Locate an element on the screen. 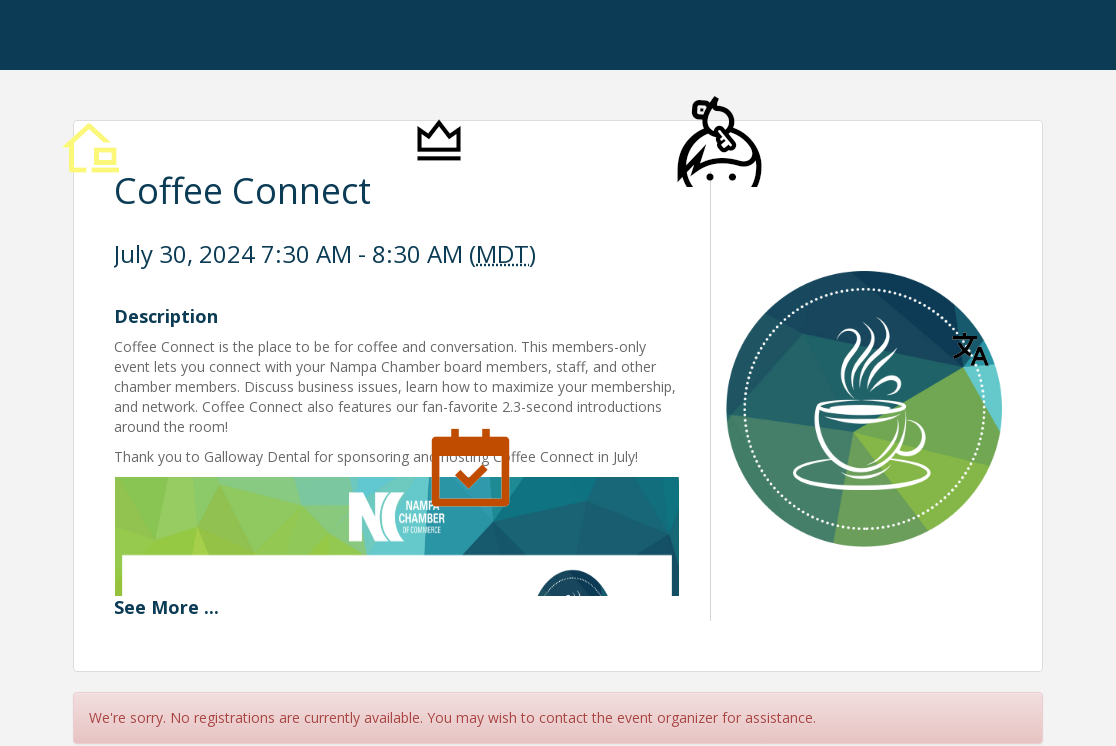 This screenshot has width=1116, height=746. translate text to another language is located at coordinates (970, 350).